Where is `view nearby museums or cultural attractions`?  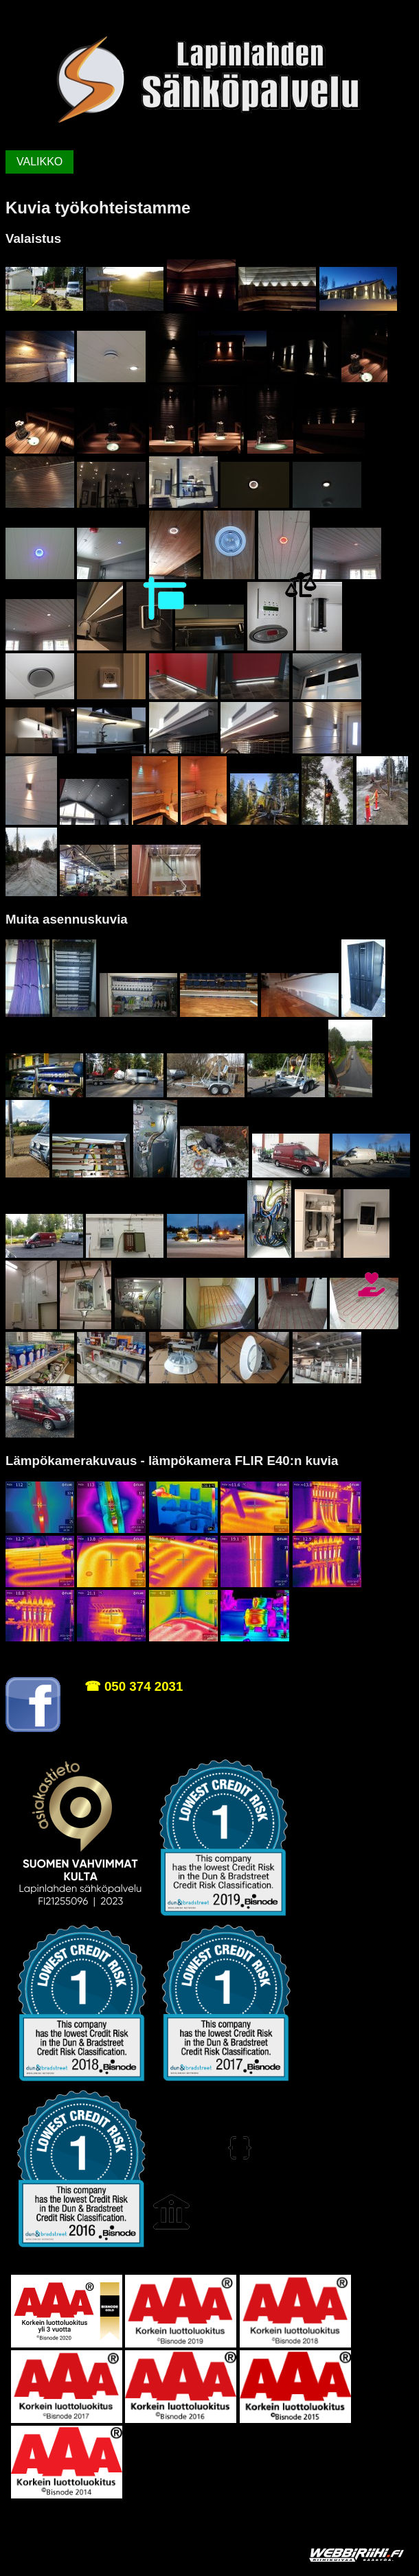
view nearby museums or cultural attractions is located at coordinates (171, 2211).